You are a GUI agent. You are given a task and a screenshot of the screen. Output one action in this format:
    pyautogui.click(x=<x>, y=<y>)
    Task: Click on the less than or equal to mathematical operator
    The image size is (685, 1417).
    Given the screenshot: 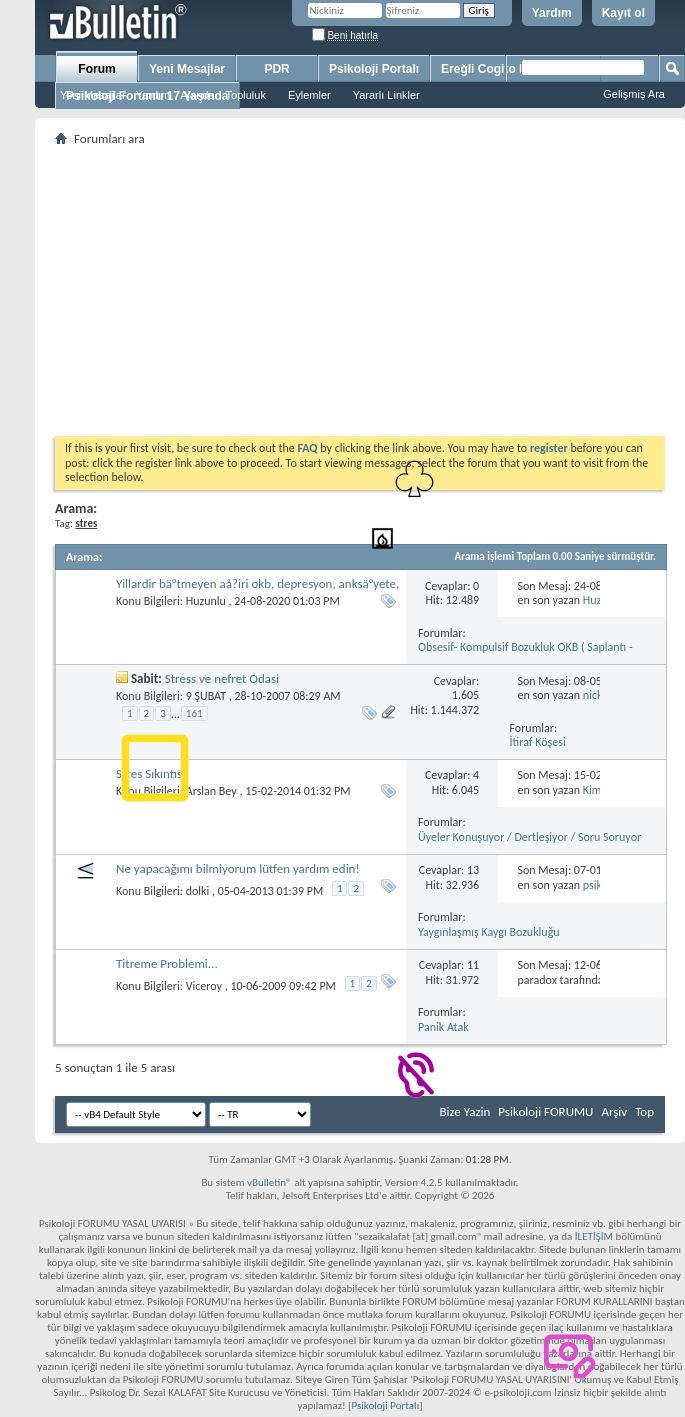 What is the action you would take?
    pyautogui.click(x=86, y=871)
    